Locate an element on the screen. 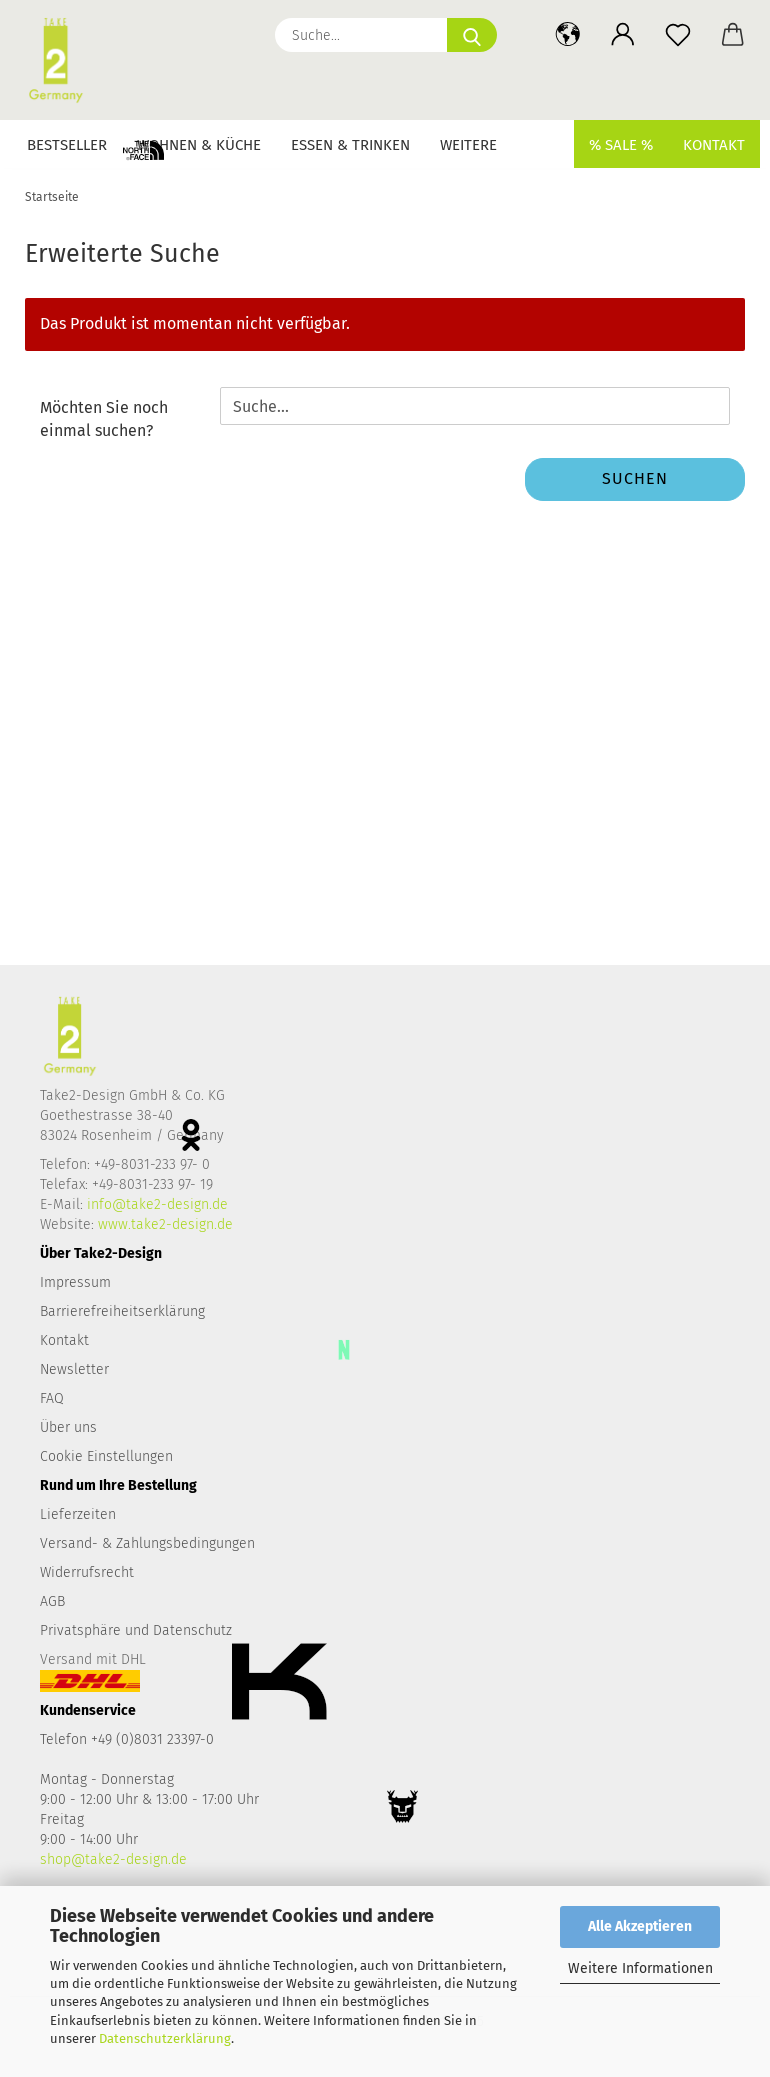 The image size is (770, 2077). keenetic brand logo is located at coordinates (279, 1681).